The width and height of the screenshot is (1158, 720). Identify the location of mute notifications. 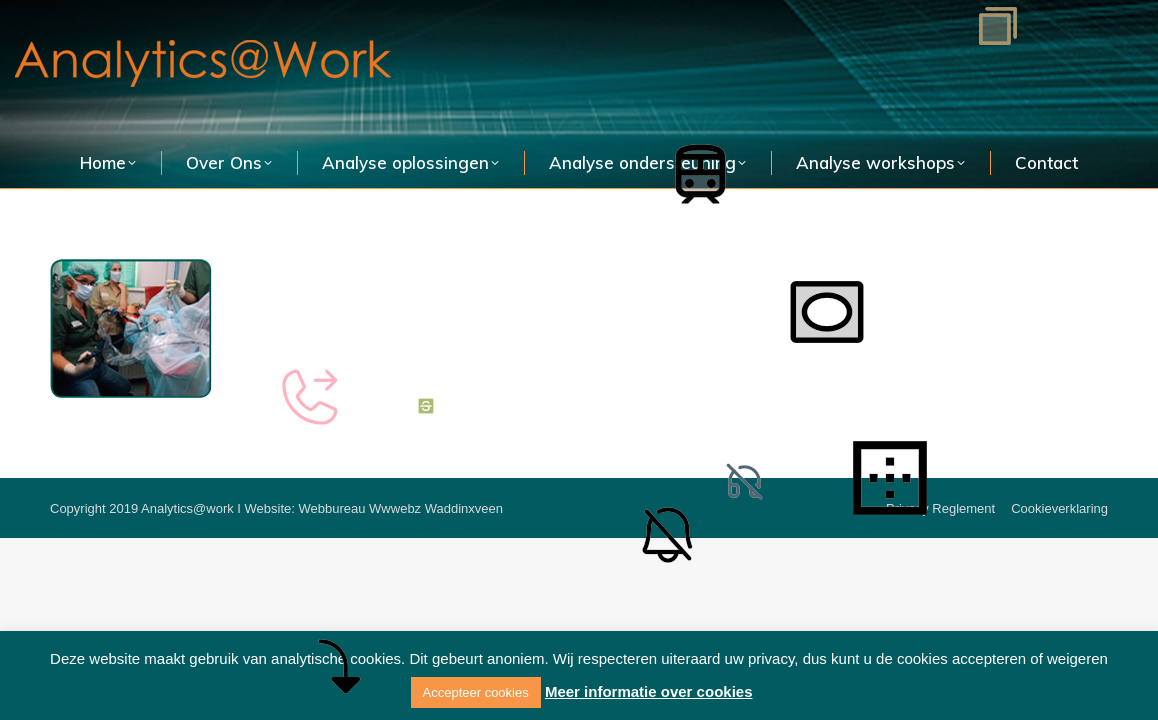
(668, 535).